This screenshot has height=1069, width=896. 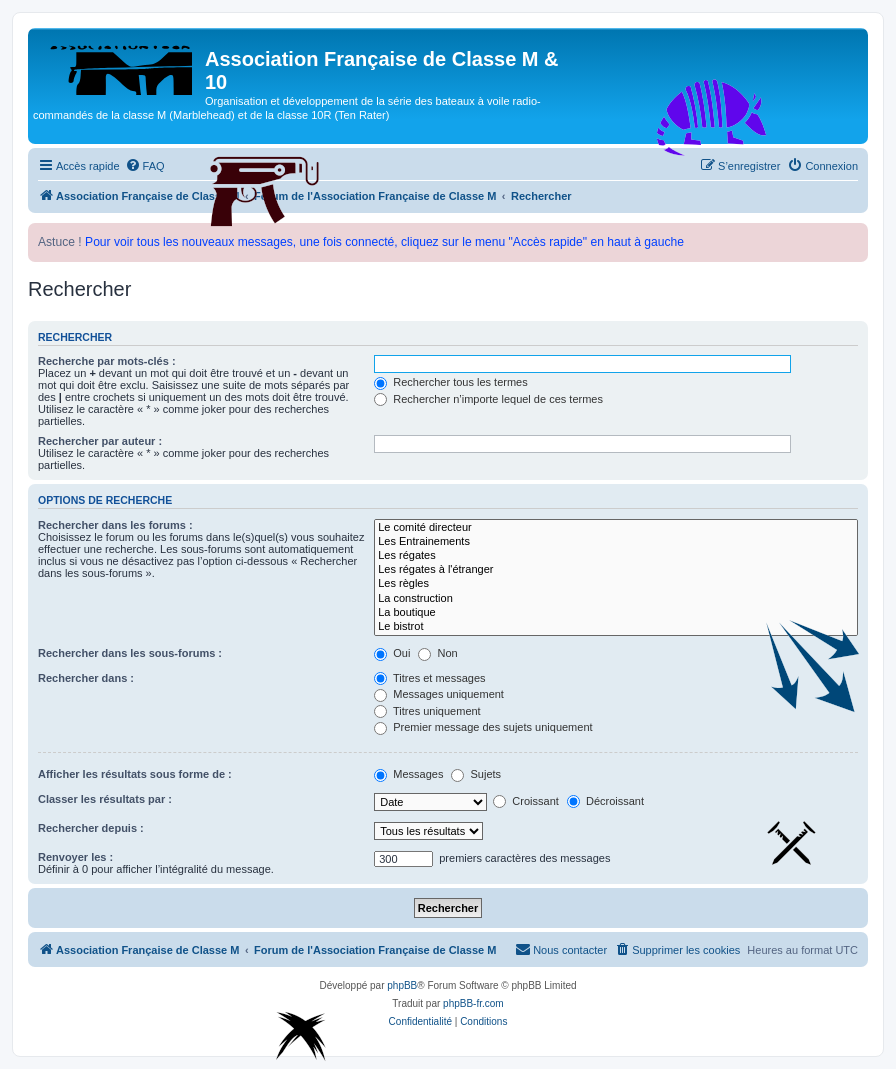 What do you see at coordinates (300, 1036) in the screenshot?
I see `dismiss or close a dialog` at bounding box center [300, 1036].